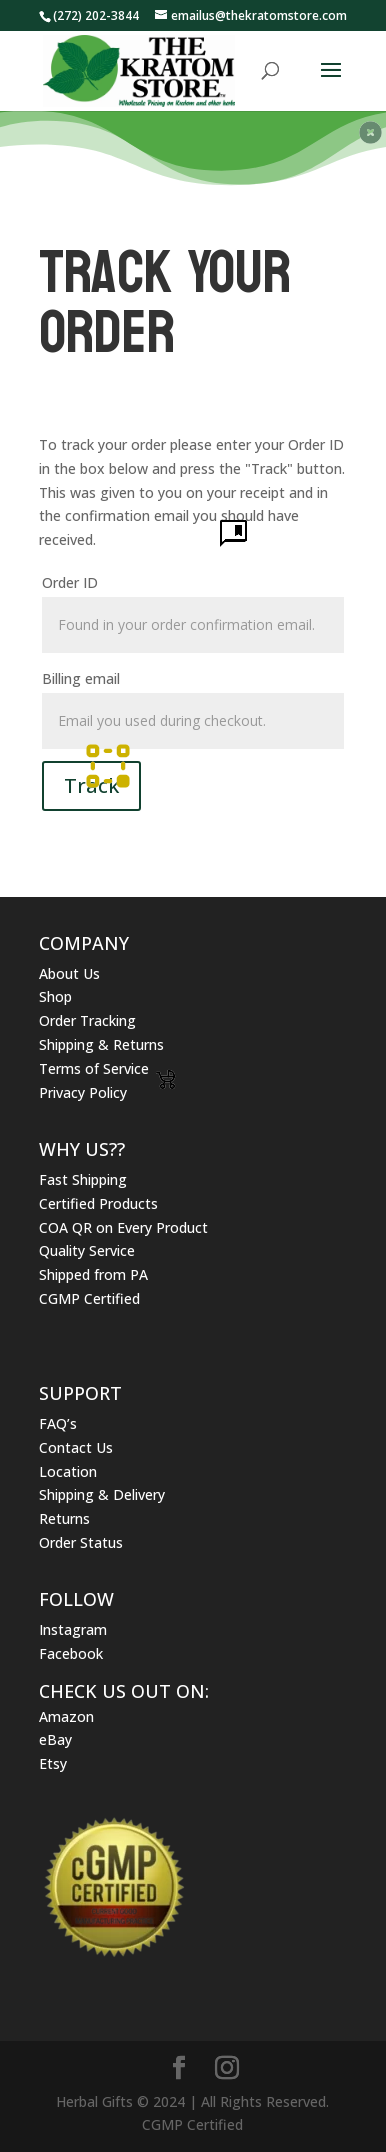 The image size is (386, 2152). Describe the element at coordinates (166, 1079) in the screenshot. I see `access baby or parenting-related features` at that location.